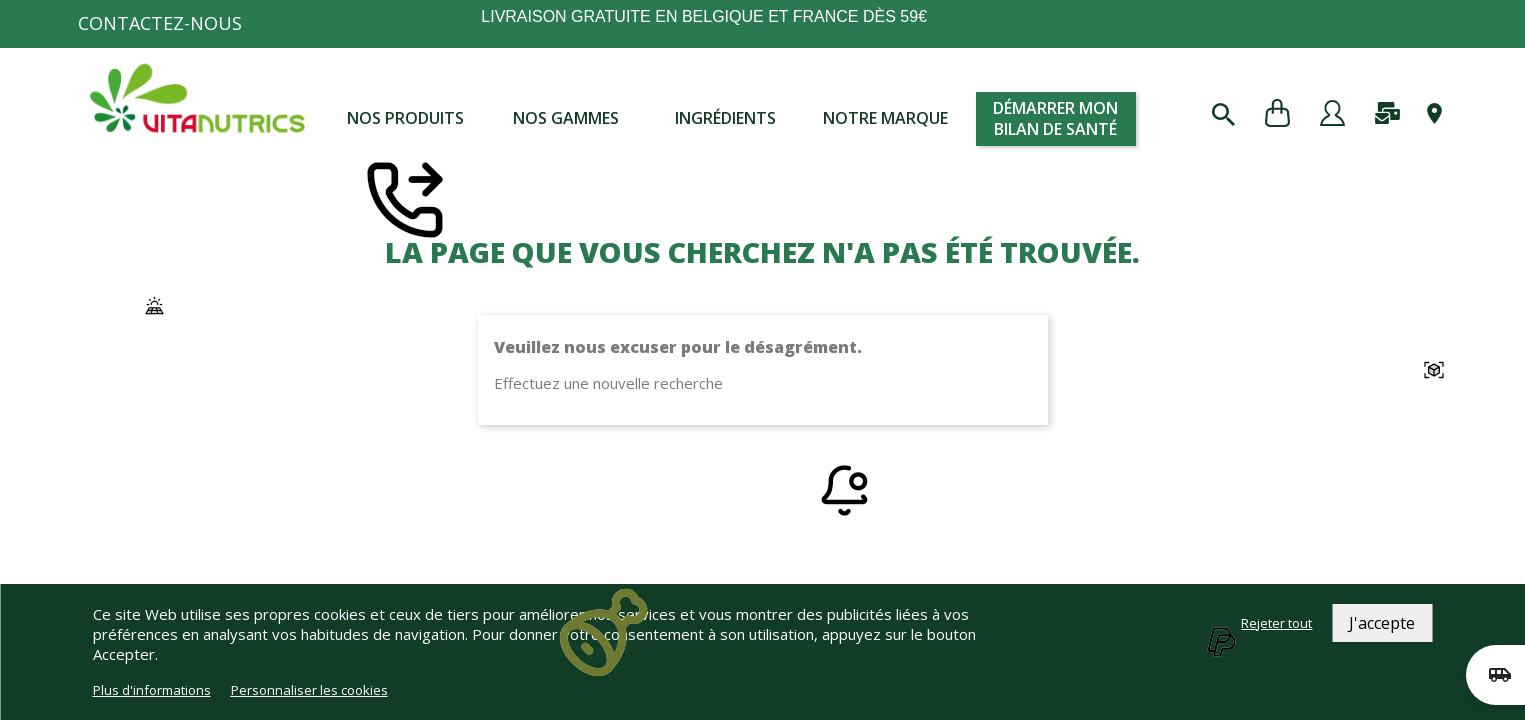 This screenshot has width=1525, height=720. I want to click on indicates new notifications, so click(844, 490).